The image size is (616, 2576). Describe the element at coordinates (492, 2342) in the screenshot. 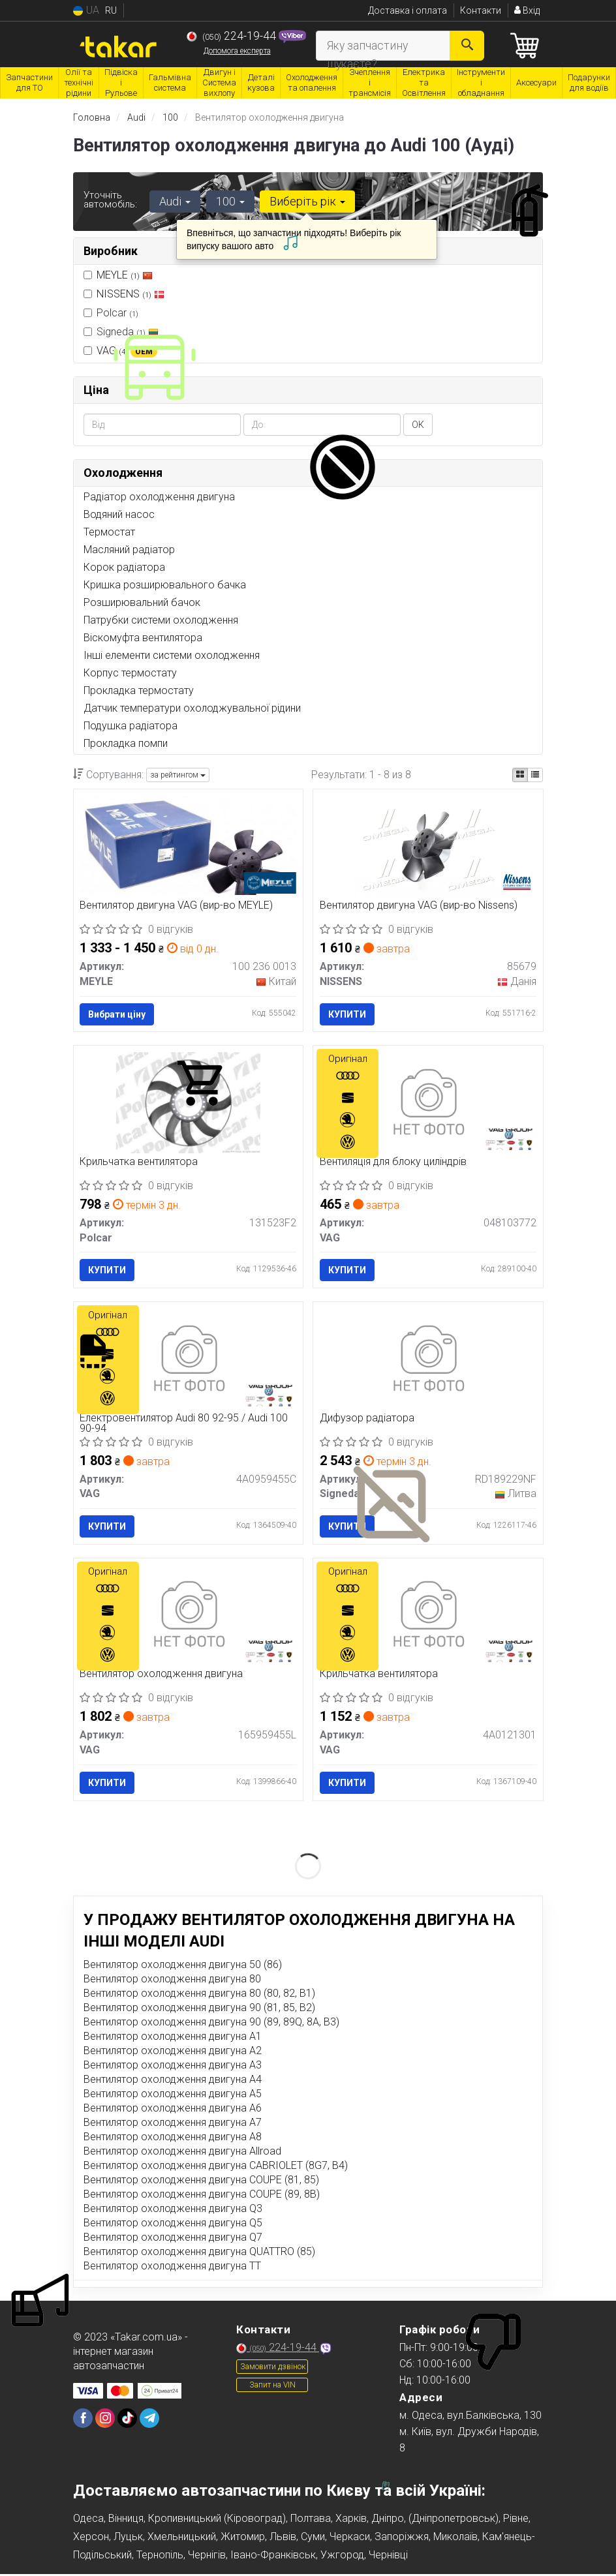

I see `dislike or downvote content` at that location.